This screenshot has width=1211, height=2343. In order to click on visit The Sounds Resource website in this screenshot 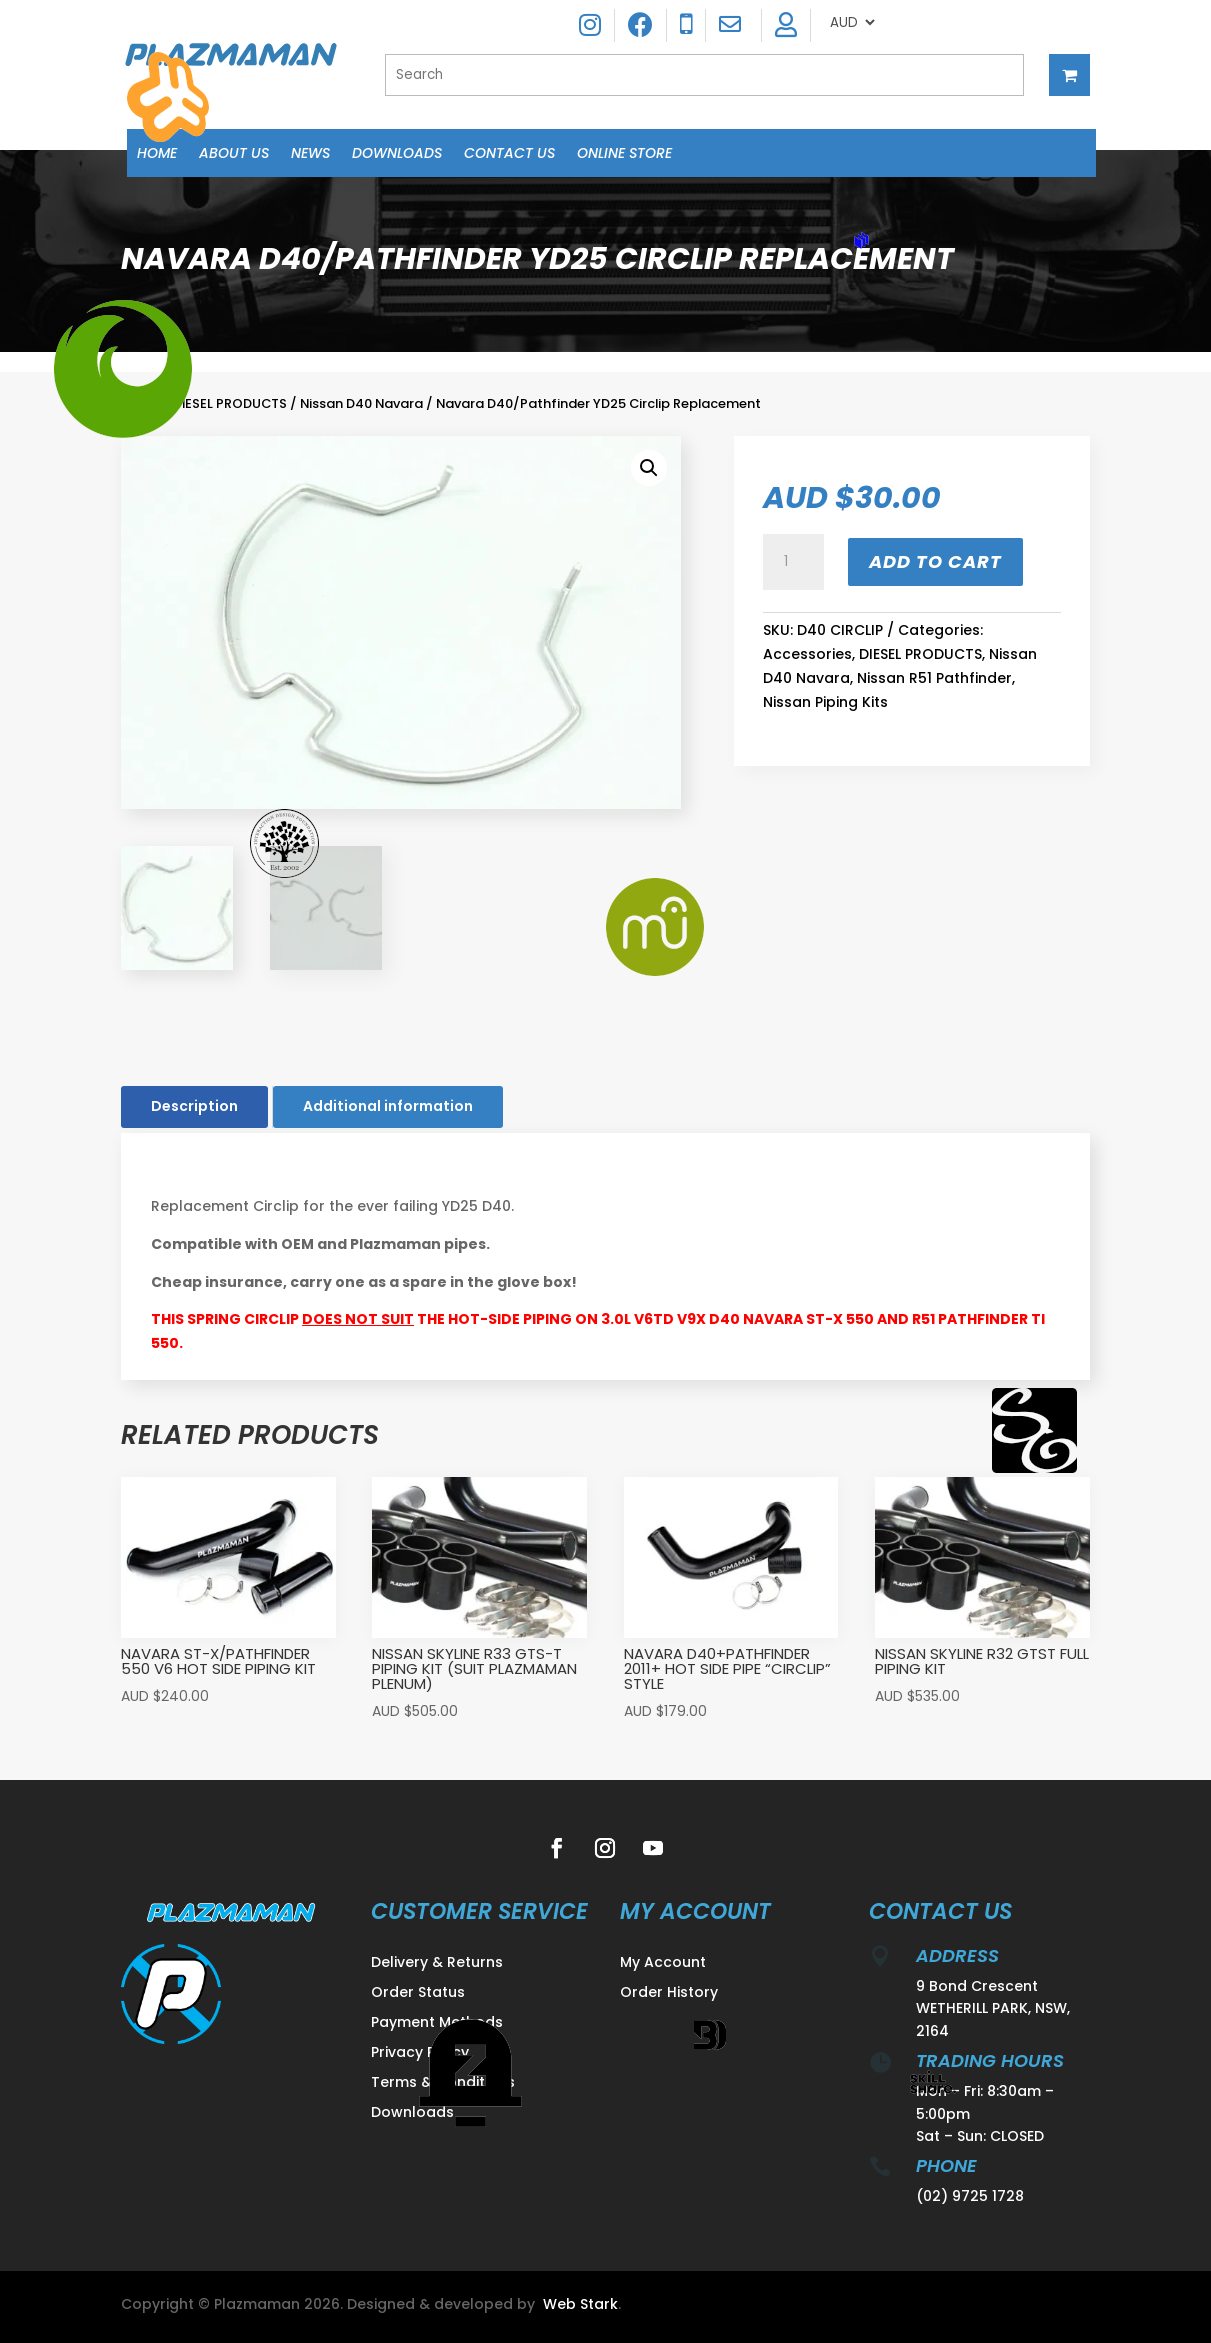, I will do `click(1034, 1430)`.